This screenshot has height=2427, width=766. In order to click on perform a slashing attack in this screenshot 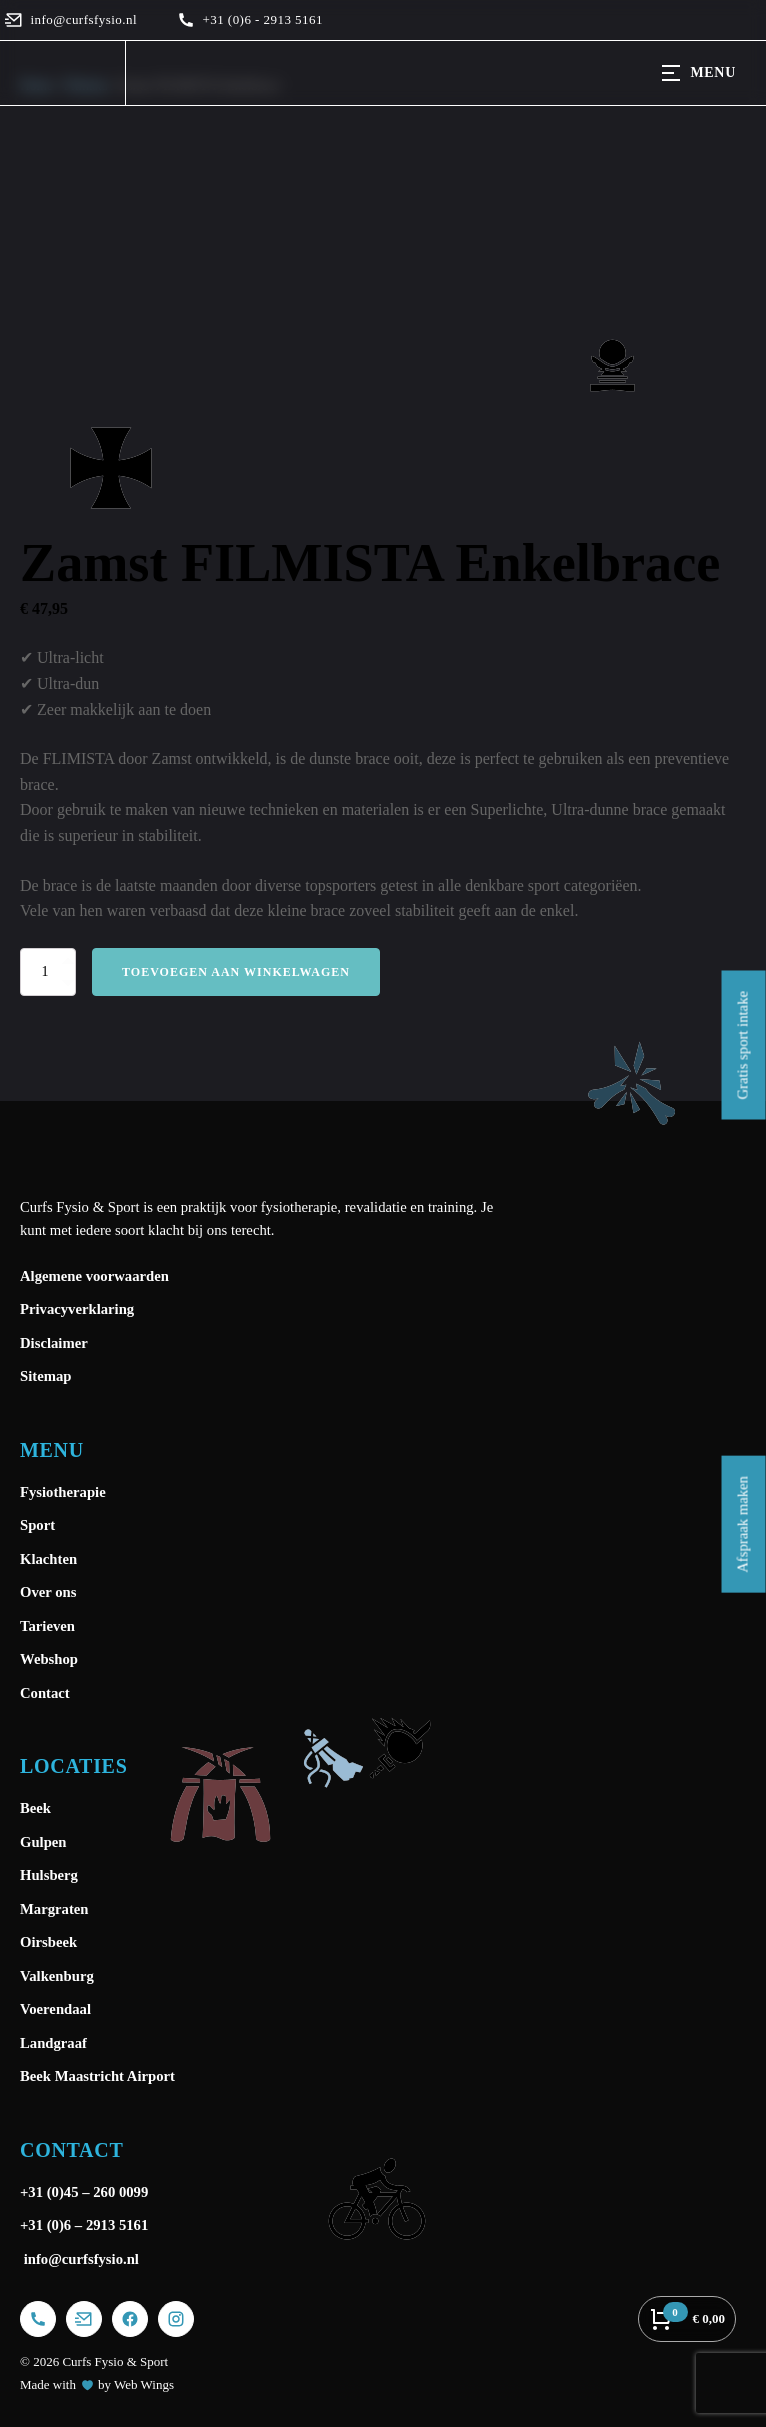, I will do `click(400, 1748)`.